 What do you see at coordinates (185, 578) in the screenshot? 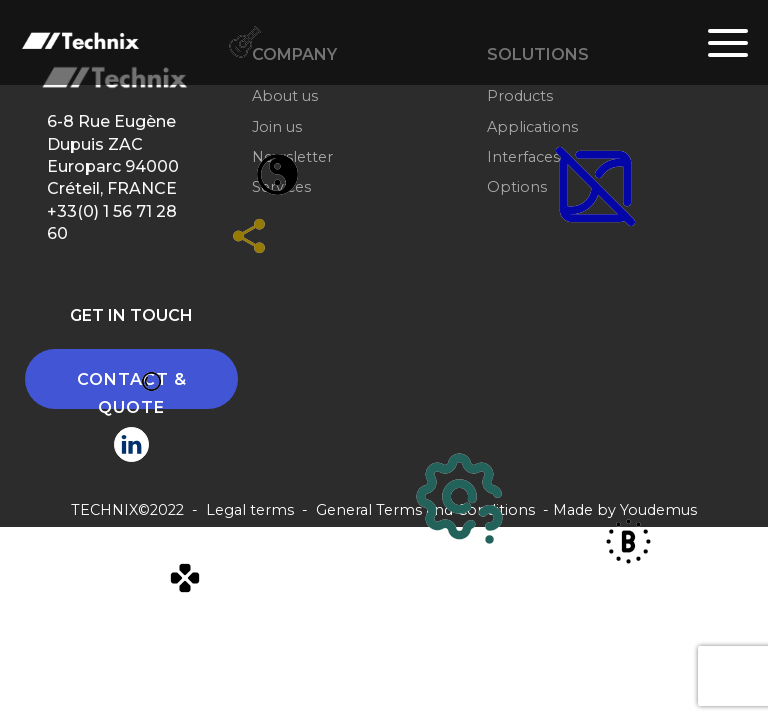
I see `open gaming or game center` at bounding box center [185, 578].